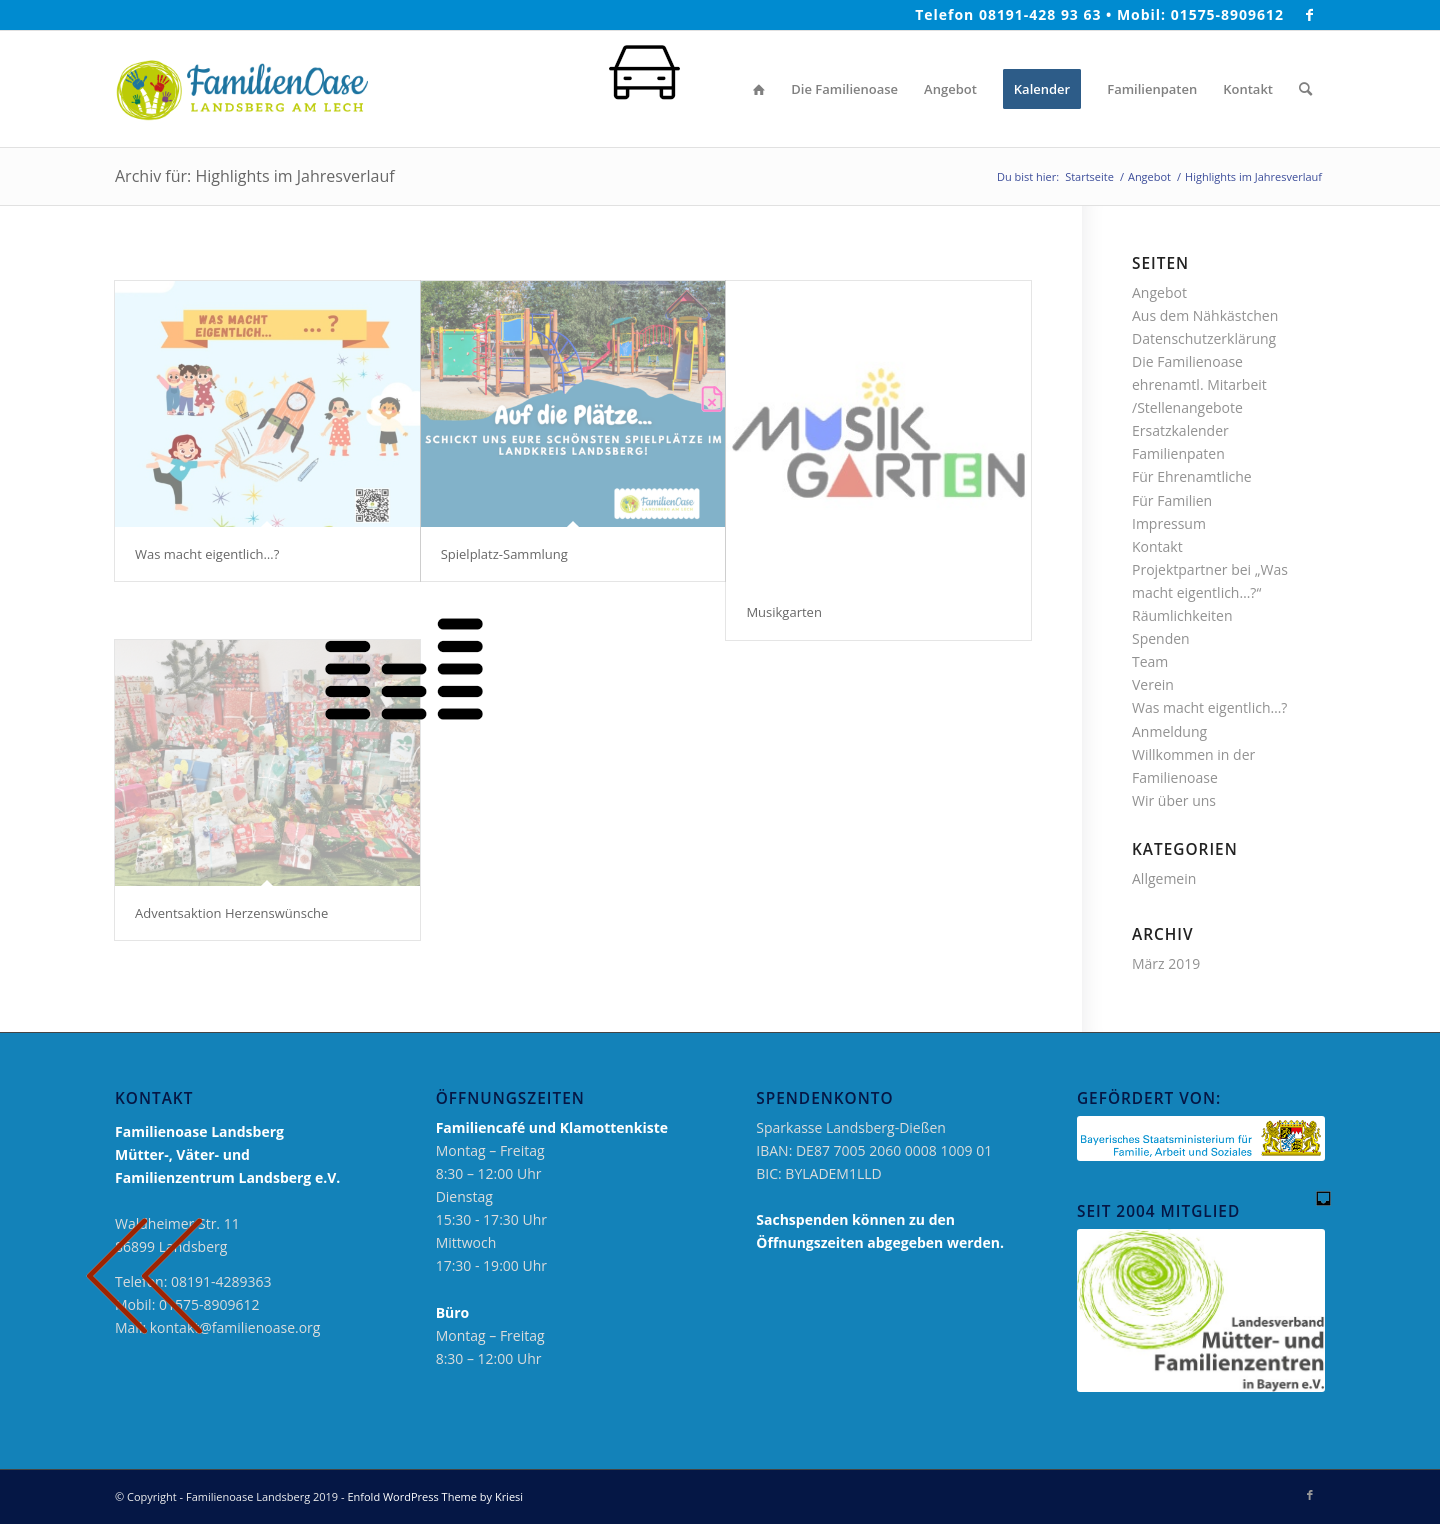  Describe the element at coordinates (712, 399) in the screenshot. I see `delete or remove a file` at that location.